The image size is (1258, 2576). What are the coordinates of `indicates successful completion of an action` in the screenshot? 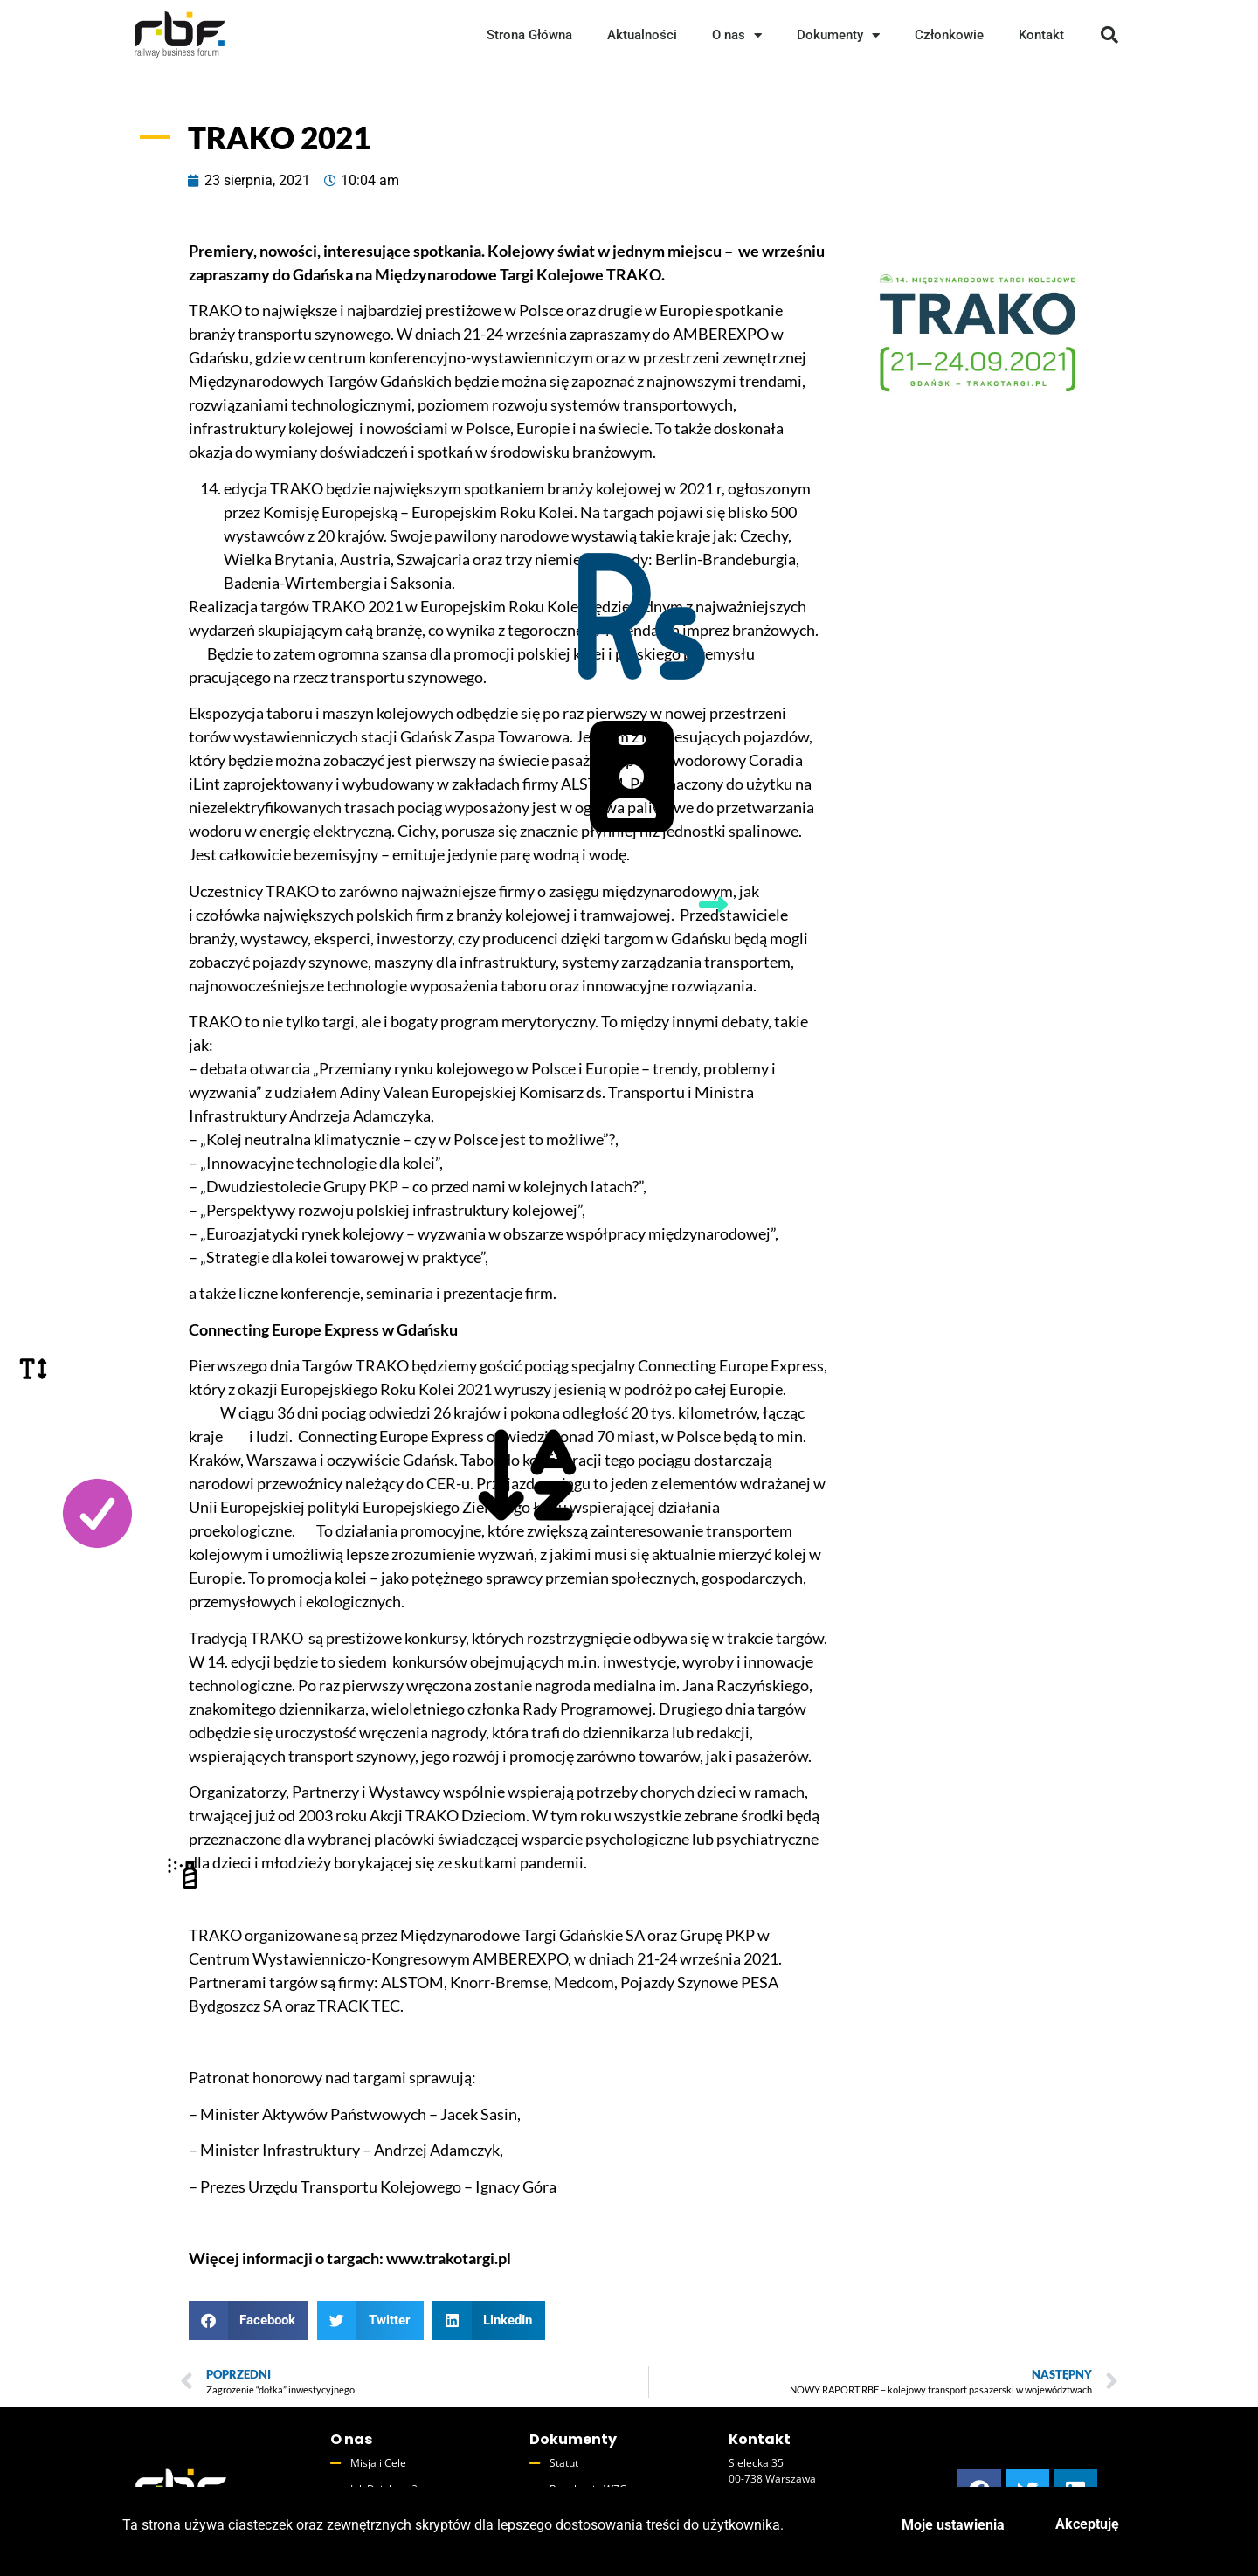 It's located at (97, 1513).